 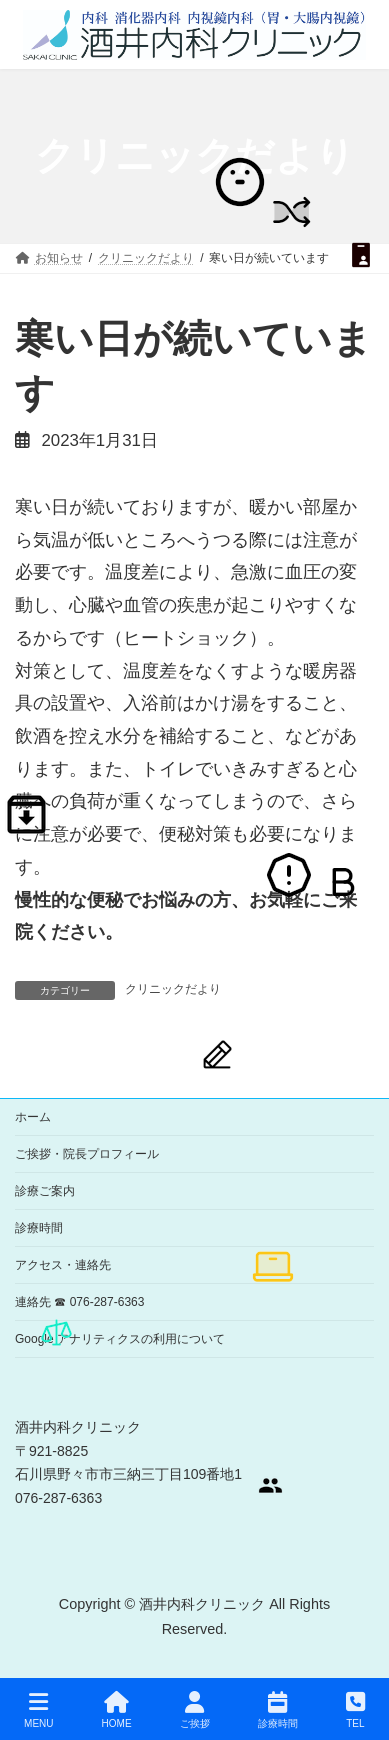 I want to click on view your profile or identification details, so click(x=361, y=255).